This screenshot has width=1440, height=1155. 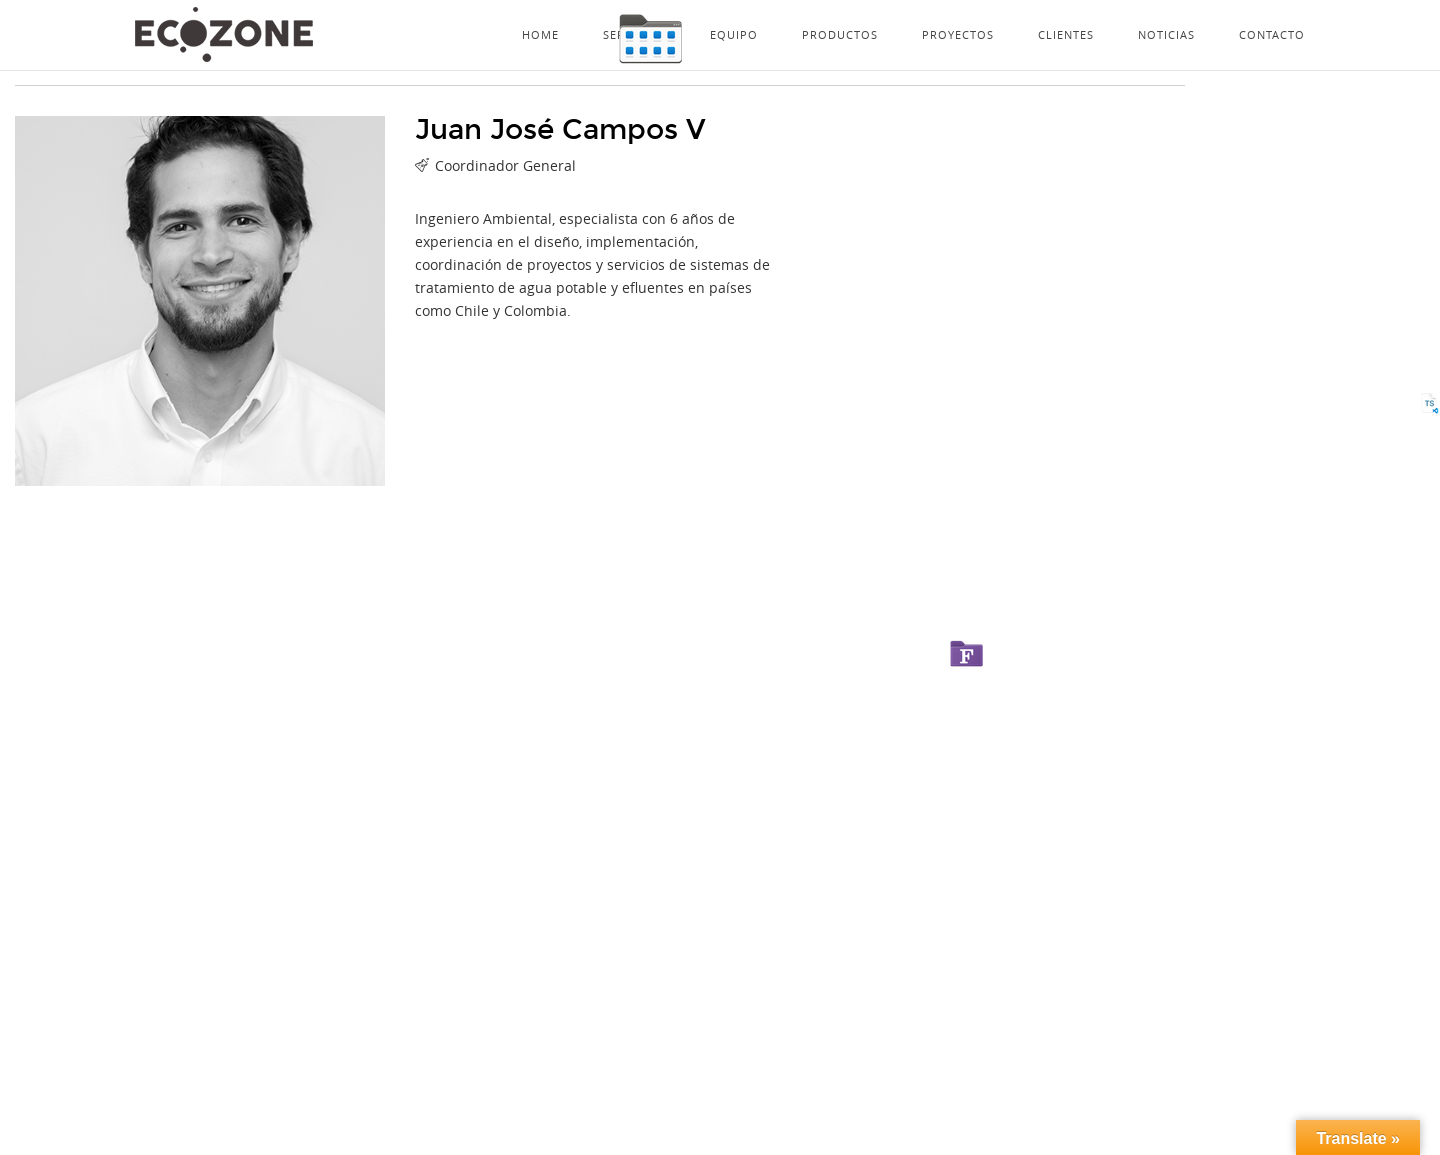 What do you see at coordinates (650, 40) in the screenshot?
I see `open program manager folder` at bounding box center [650, 40].